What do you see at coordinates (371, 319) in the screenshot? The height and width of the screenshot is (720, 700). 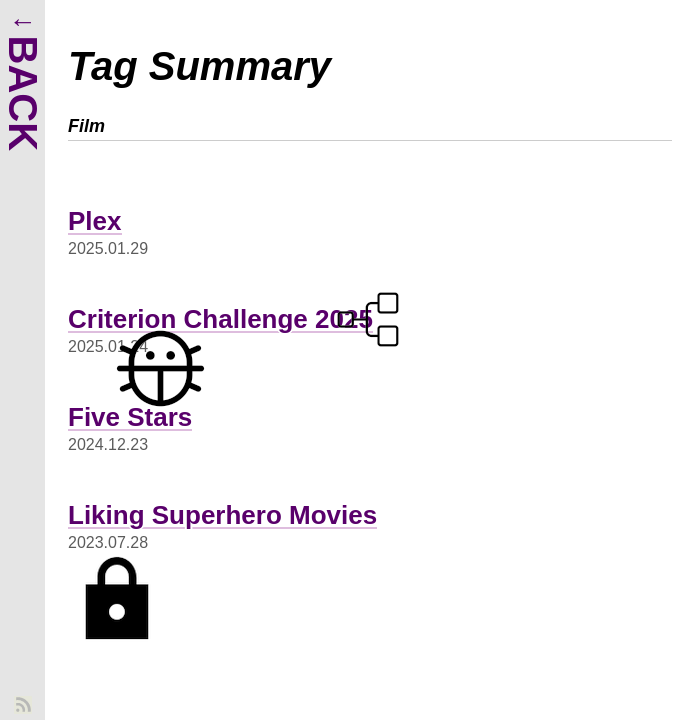 I see `view hierarchical data or folder structure` at bounding box center [371, 319].